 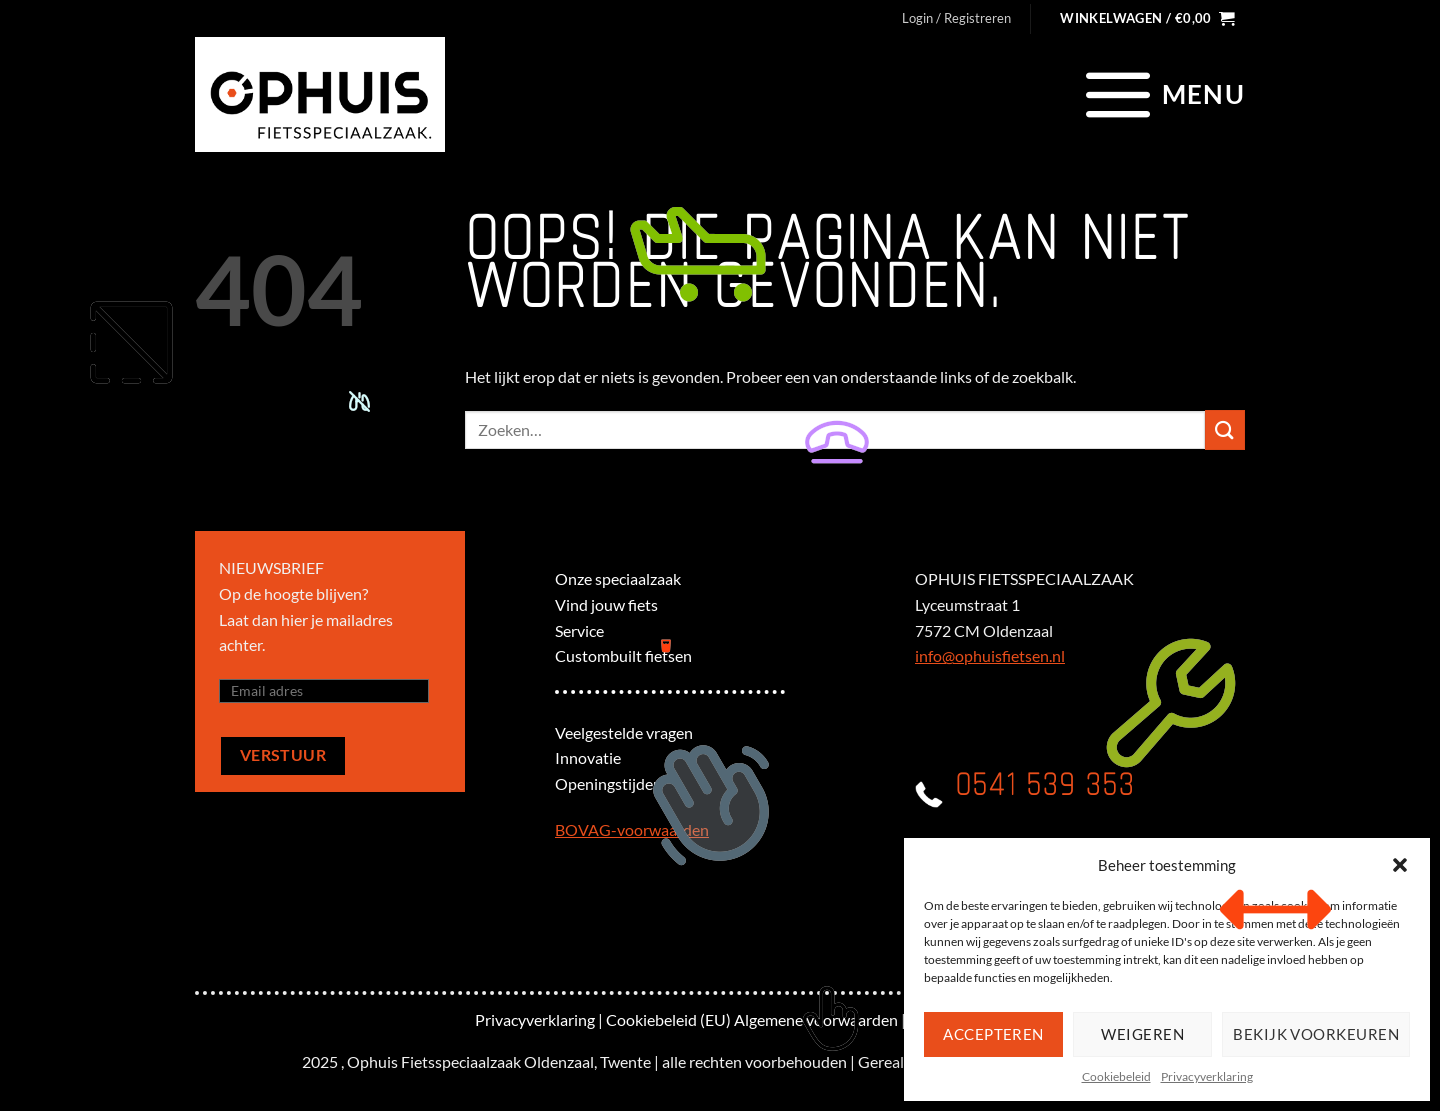 I want to click on invert current selection, so click(x=131, y=342).